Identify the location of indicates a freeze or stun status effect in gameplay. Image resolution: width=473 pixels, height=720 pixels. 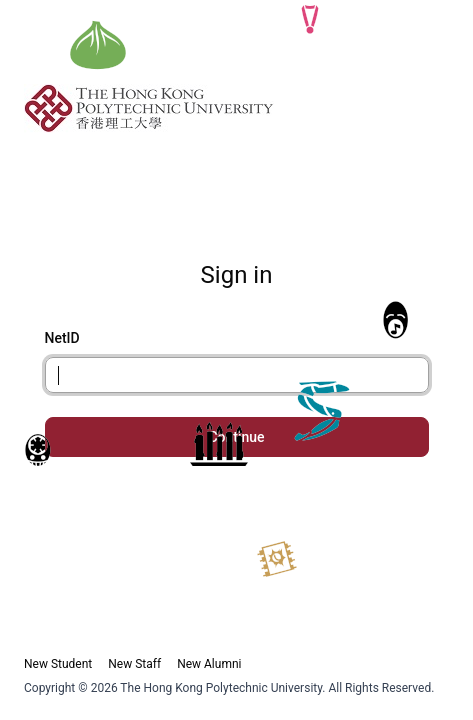
(38, 450).